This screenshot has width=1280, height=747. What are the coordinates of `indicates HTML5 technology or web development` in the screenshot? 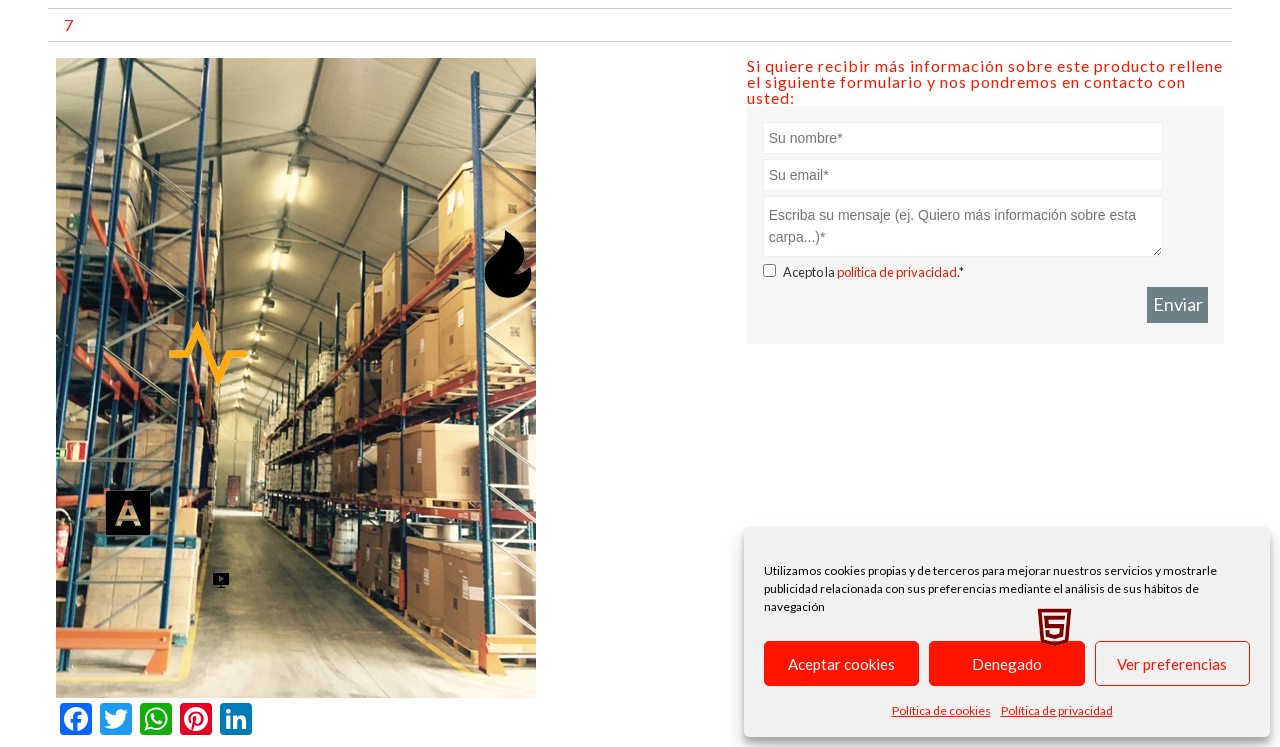 It's located at (1054, 627).